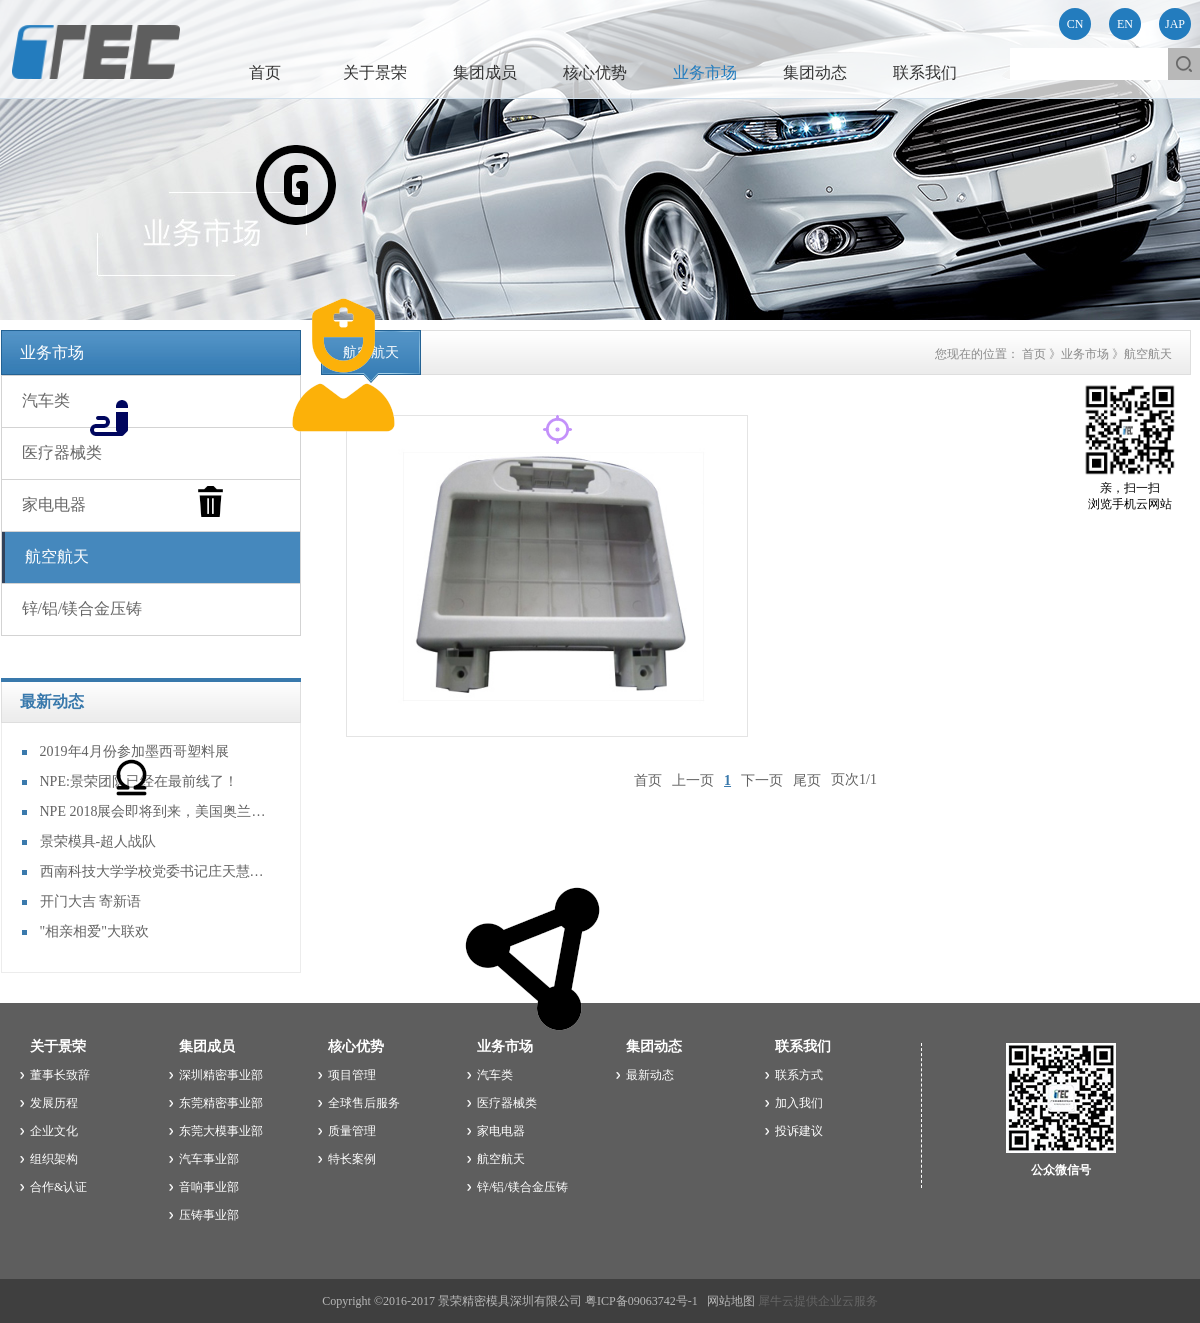  I want to click on access healthcare or nursing services, so click(343, 368).